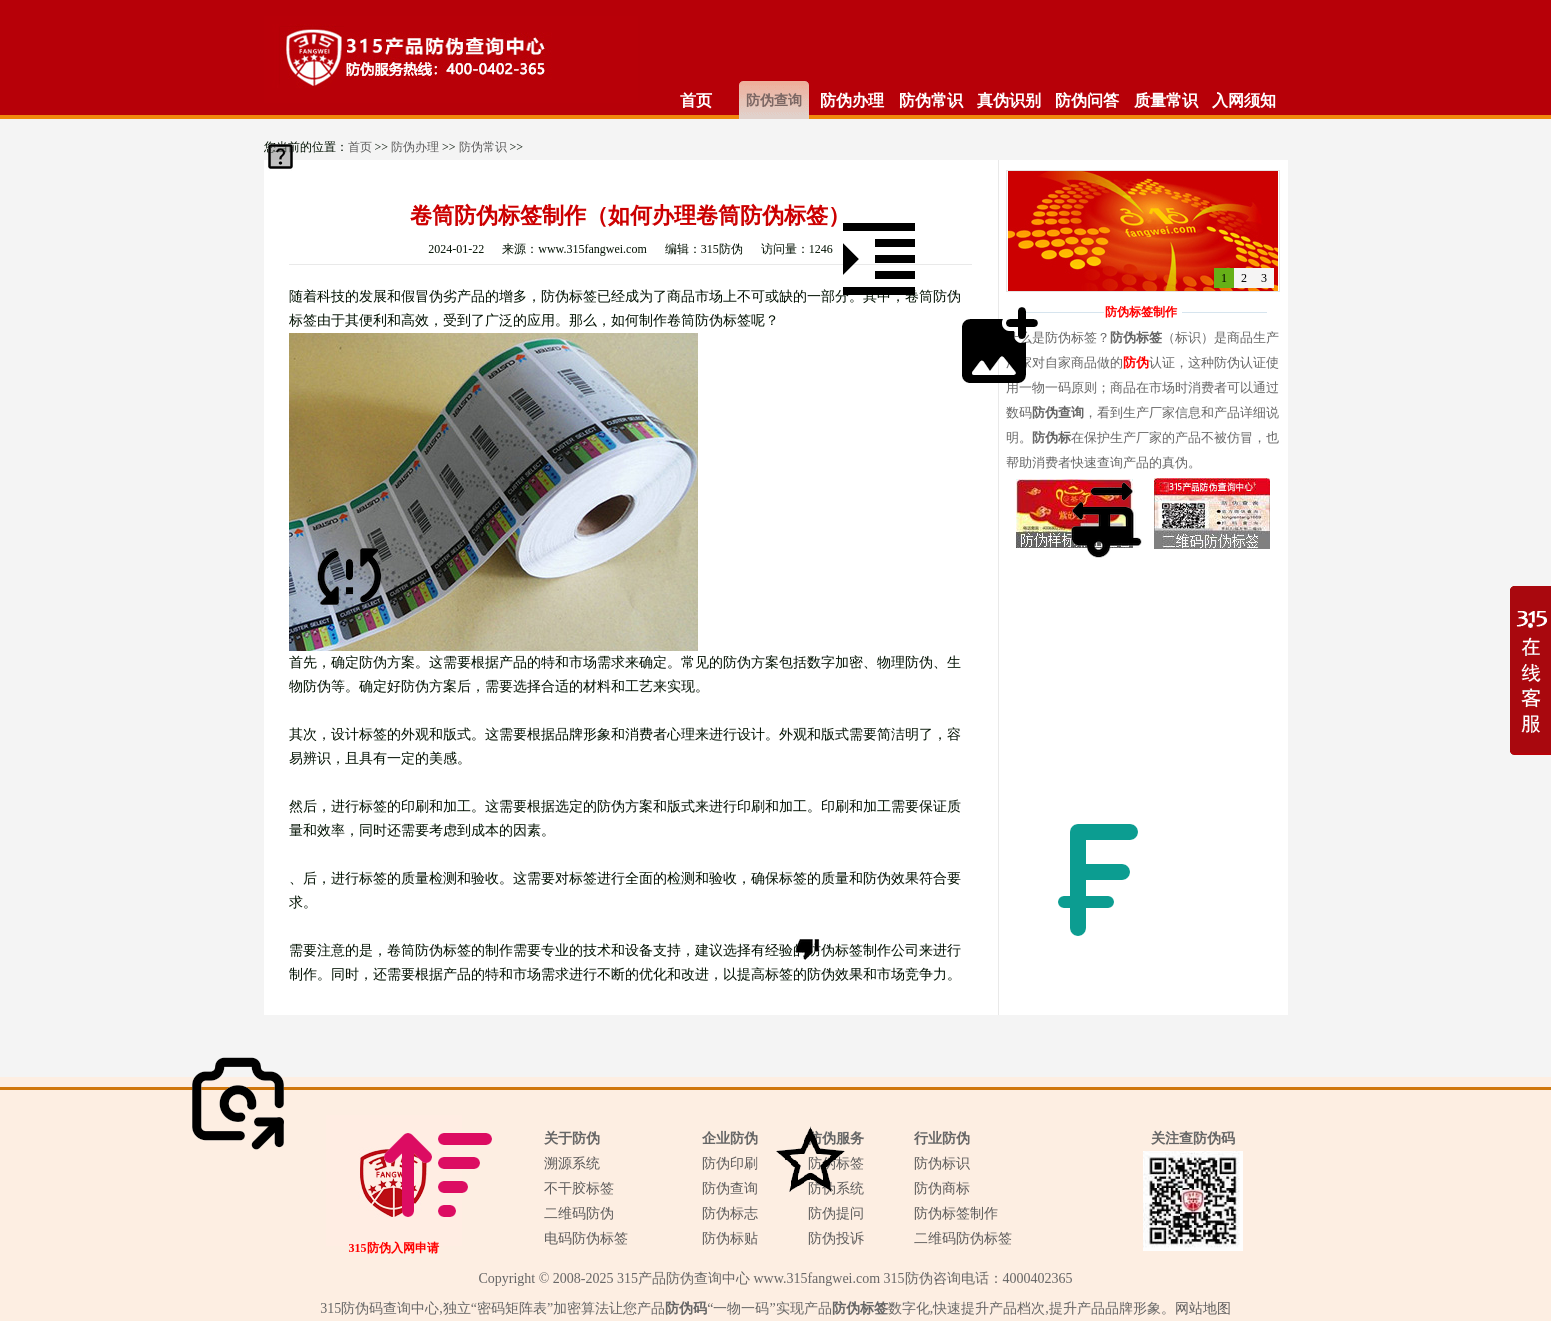 The width and height of the screenshot is (1551, 1321). Describe the element at coordinates (879, 259) in the screenshot. I see `increase text indentation` at that location.